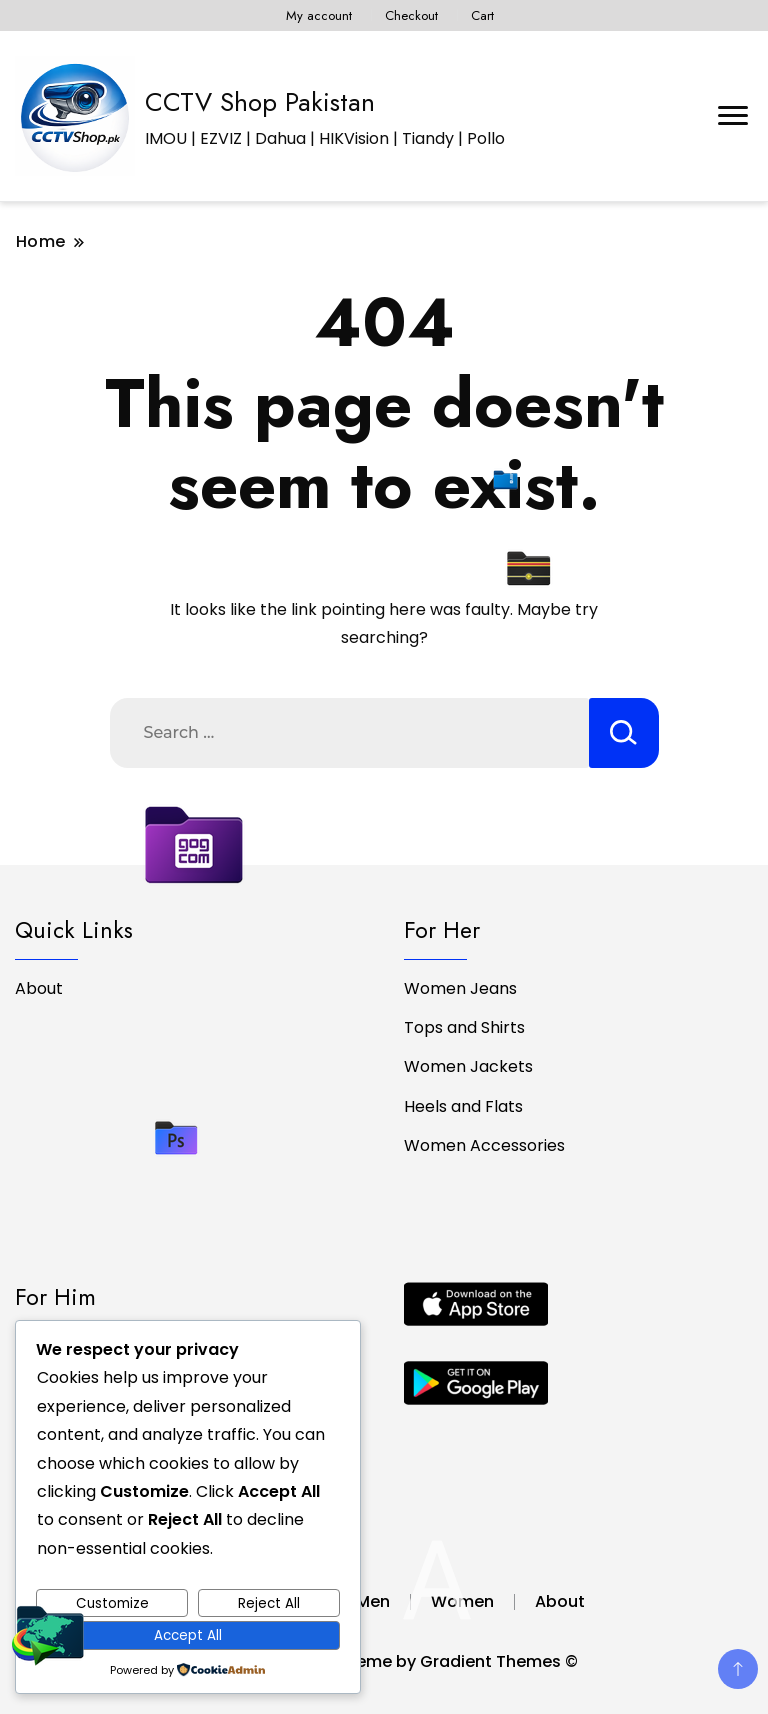 This screenshot has height=1714, width=768. I want to click on open your GOG games folder, so click(193, 847).